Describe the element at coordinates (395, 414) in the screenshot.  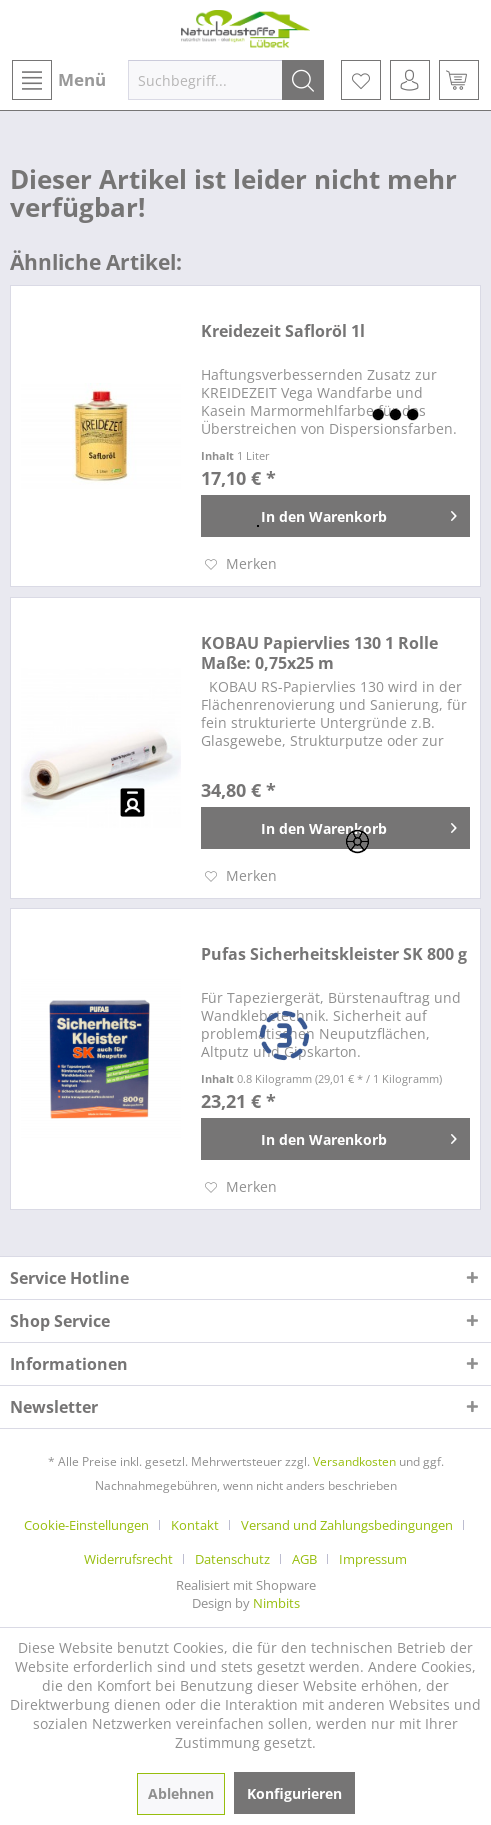
I see `access additional options or actions` at that location.